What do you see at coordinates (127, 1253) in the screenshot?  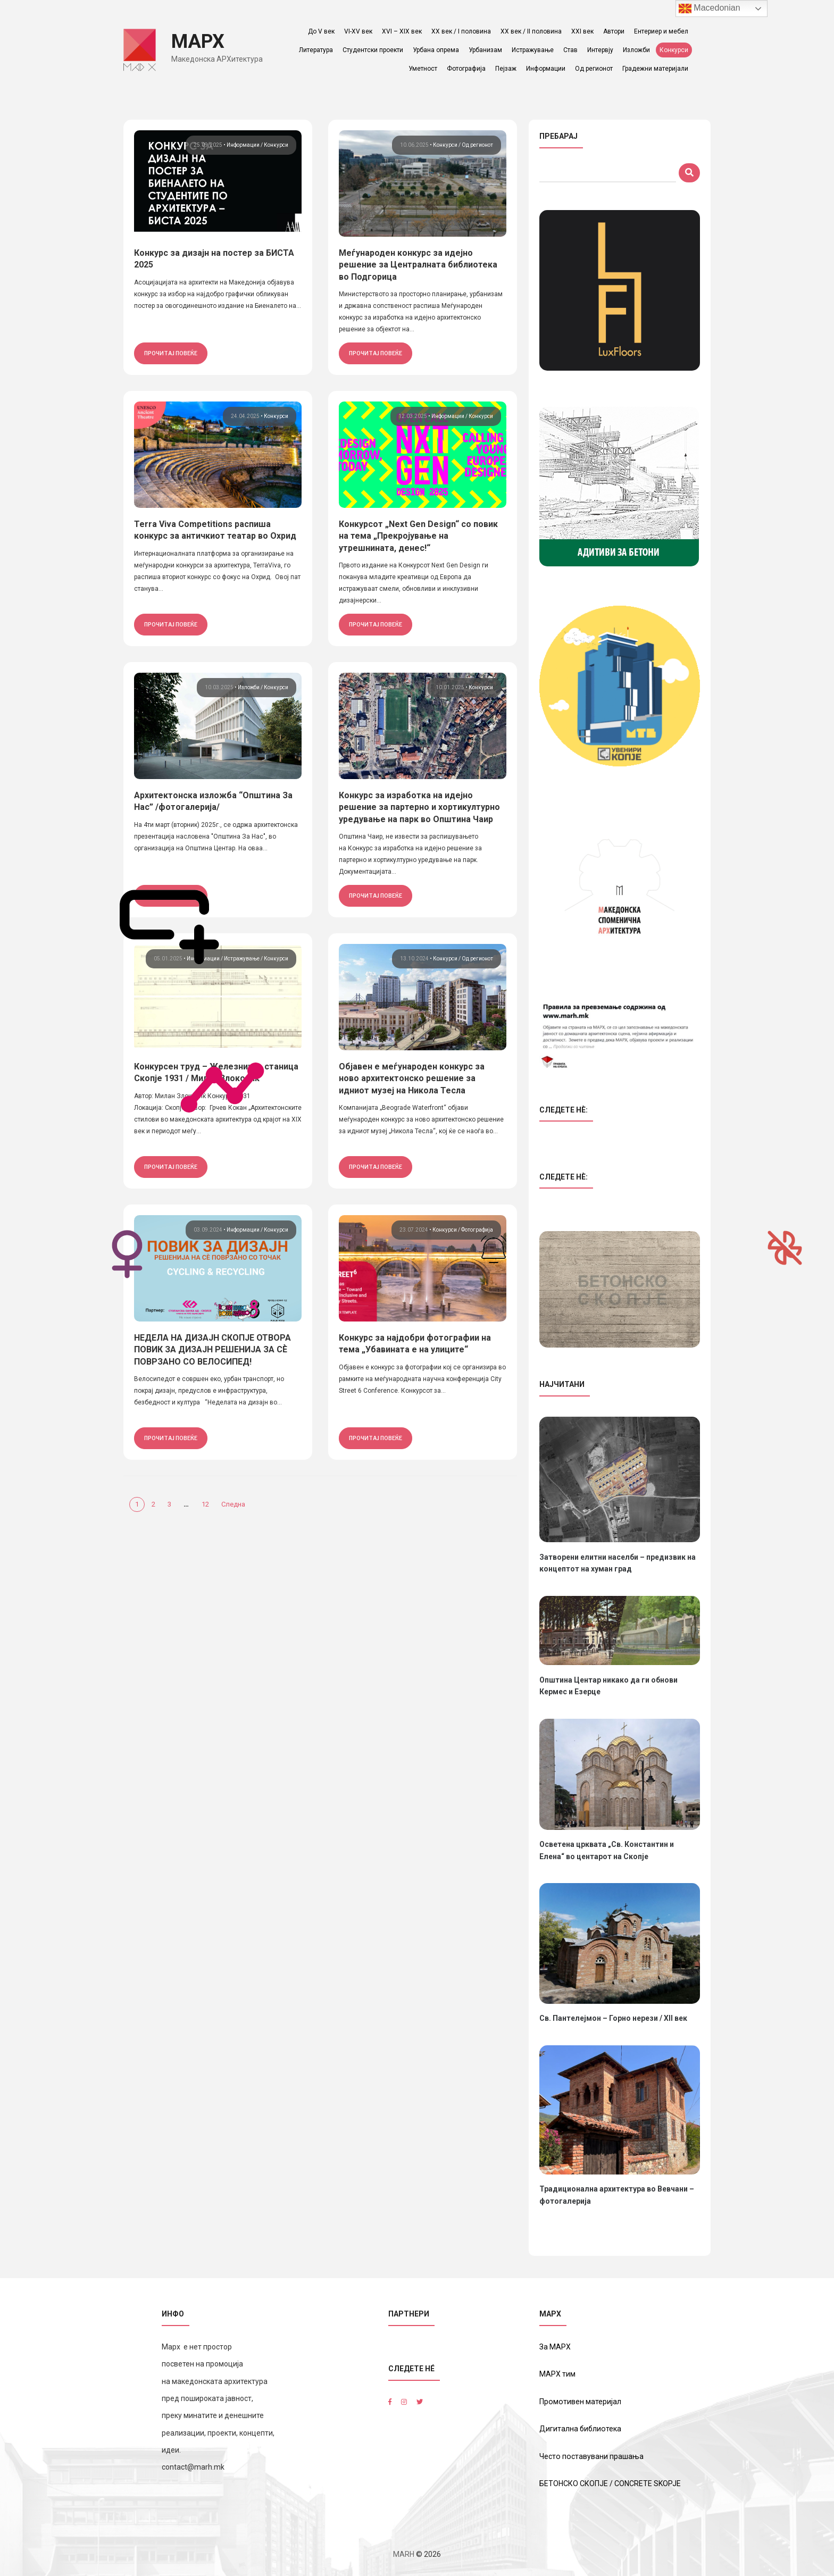 I see `select femme gender identity` at bounding box center [127, 1253].